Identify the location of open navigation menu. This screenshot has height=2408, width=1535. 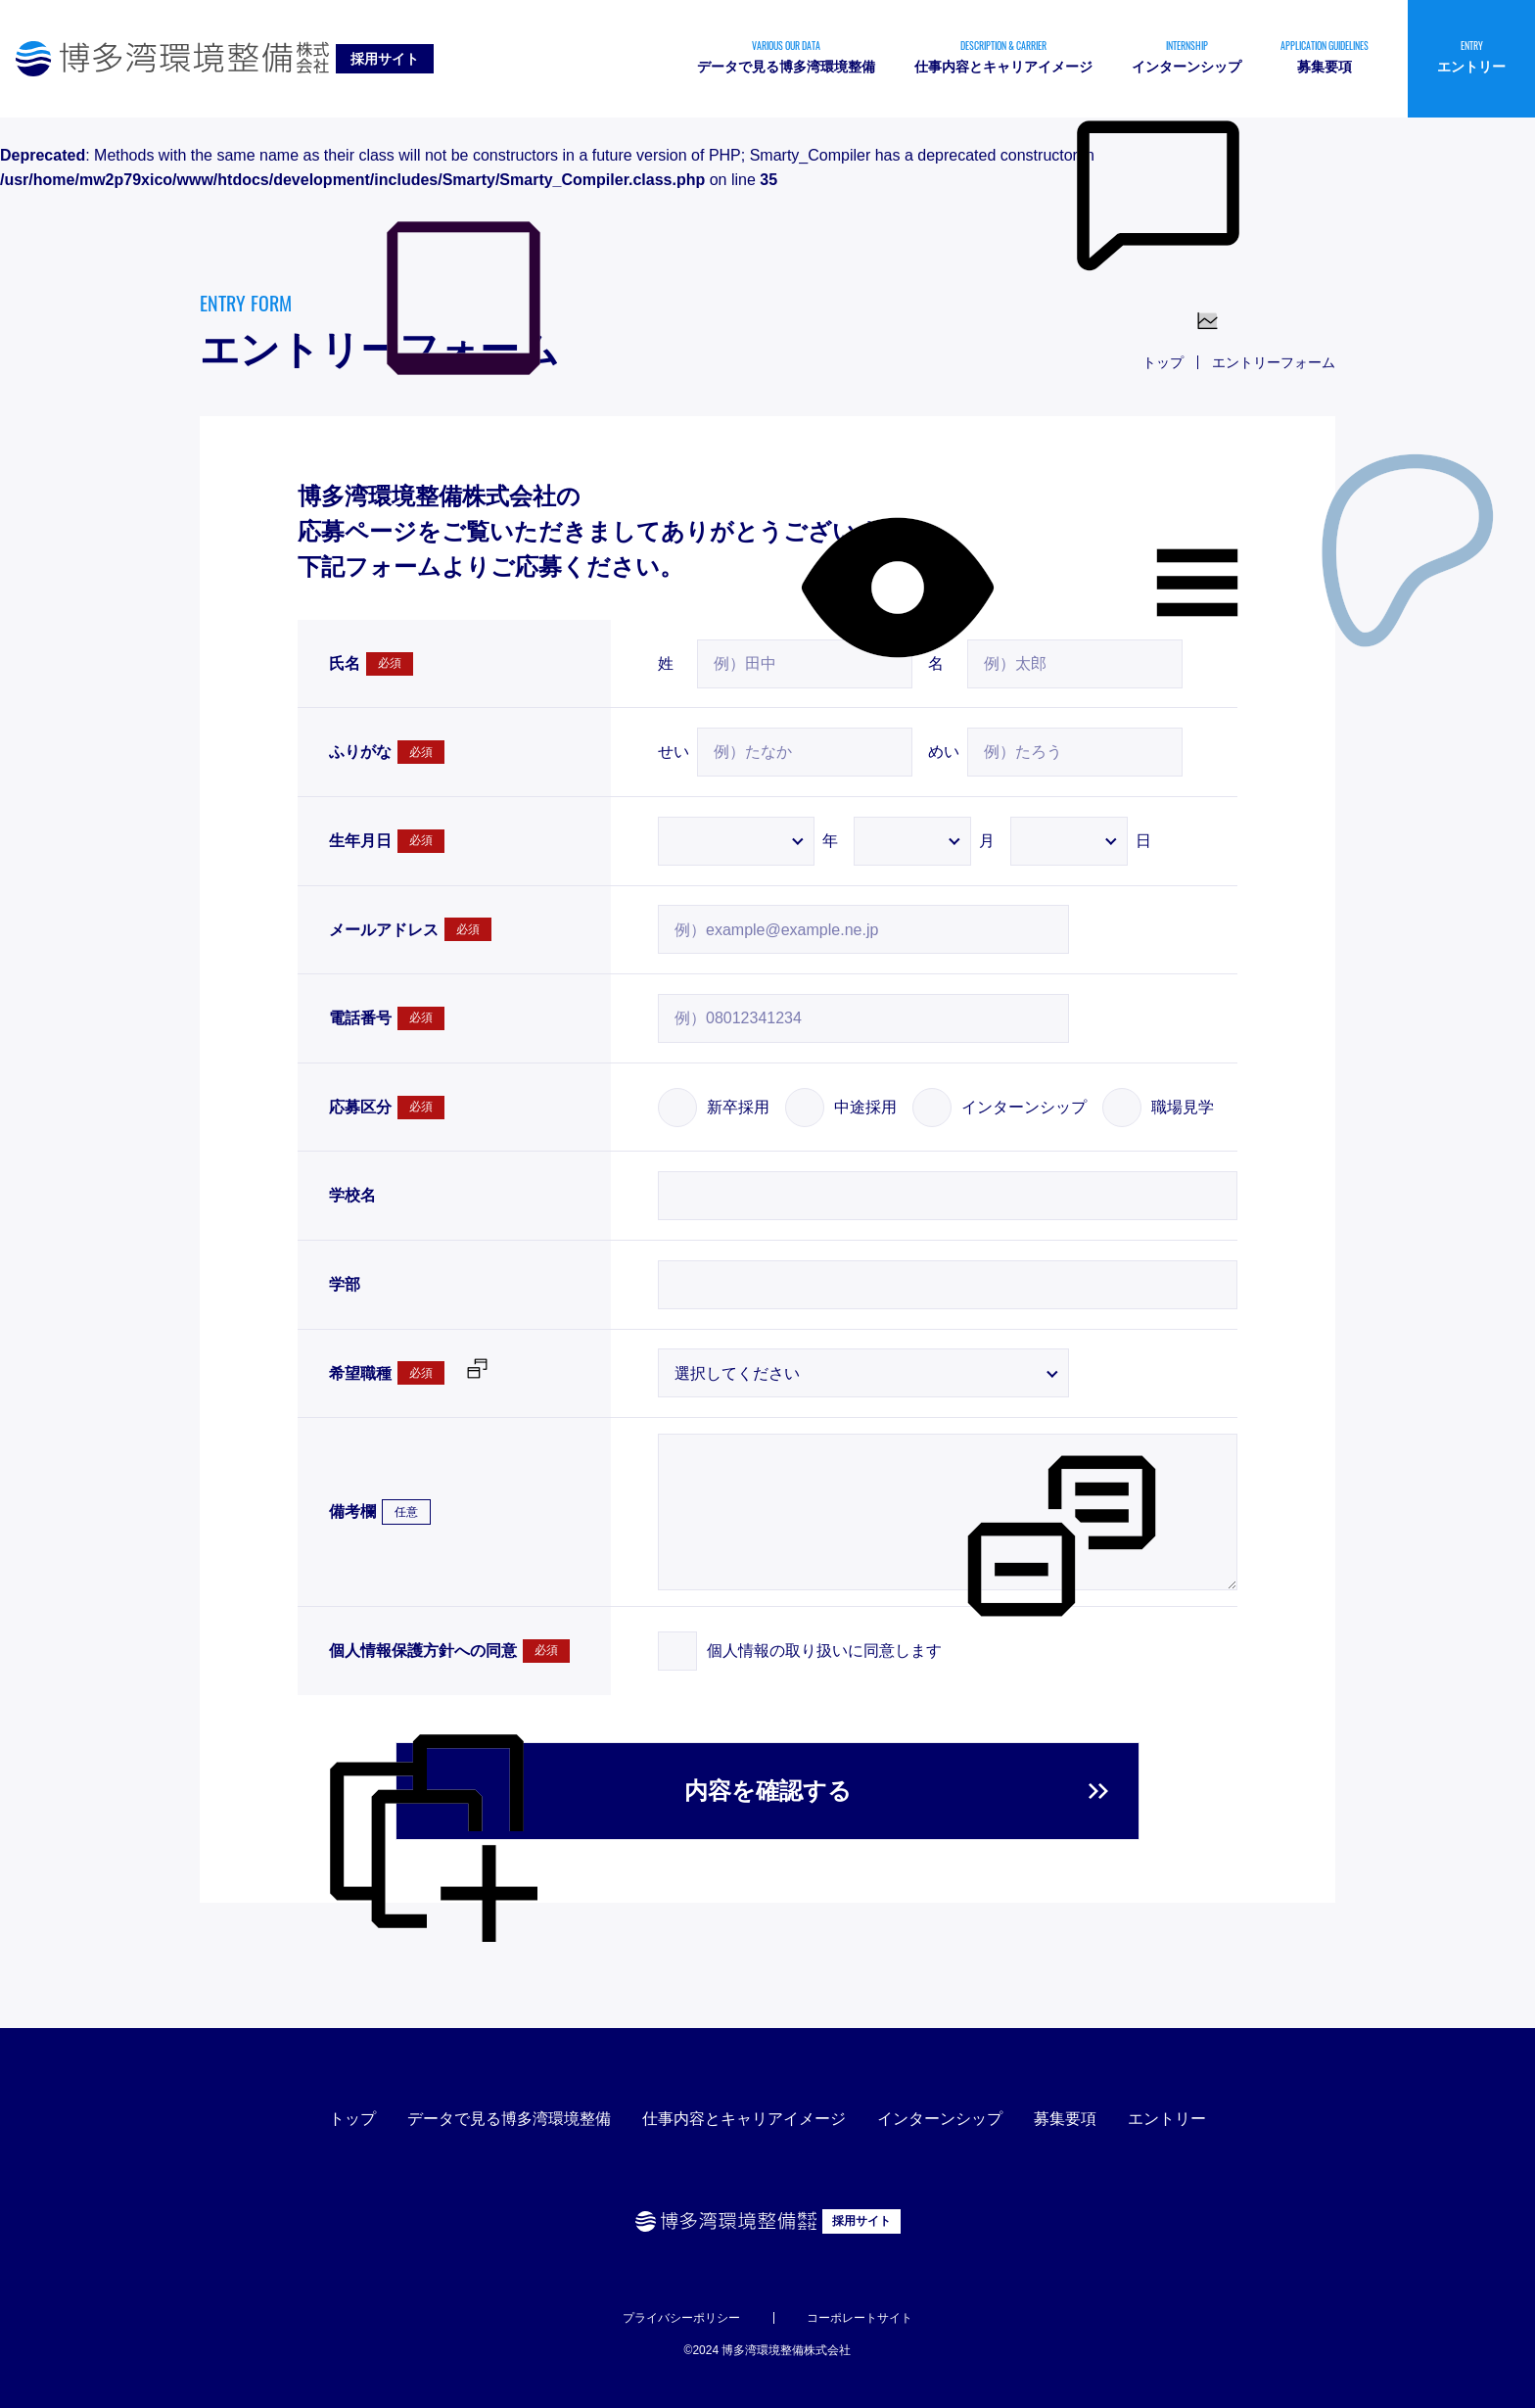
(1197, 583).